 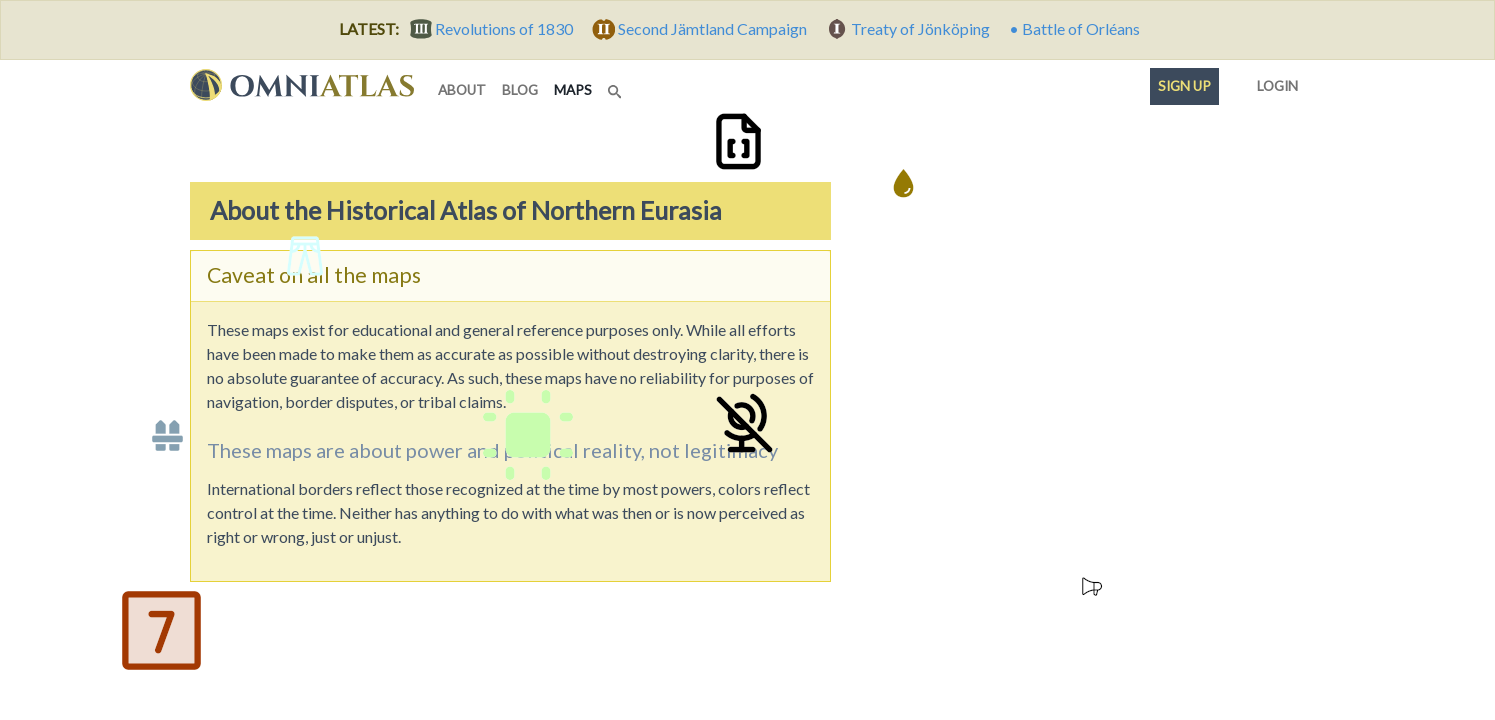 What do you see at coordinates (161, 630) in the screenshot?
I see `select or navigate to item number seven` at bounding box center [161, 630].